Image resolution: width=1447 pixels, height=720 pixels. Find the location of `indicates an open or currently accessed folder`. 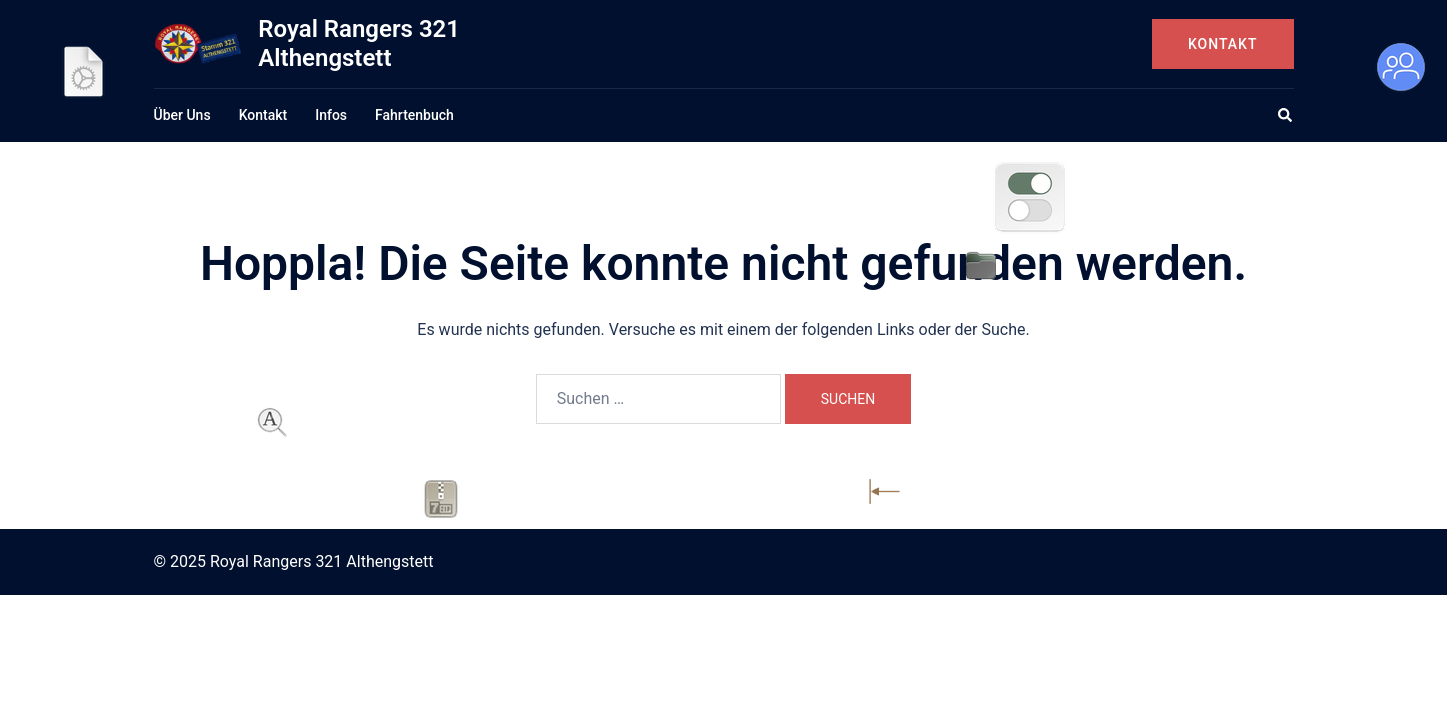

indicates an open or currently accessed folder is located at coordinates (981, 265).